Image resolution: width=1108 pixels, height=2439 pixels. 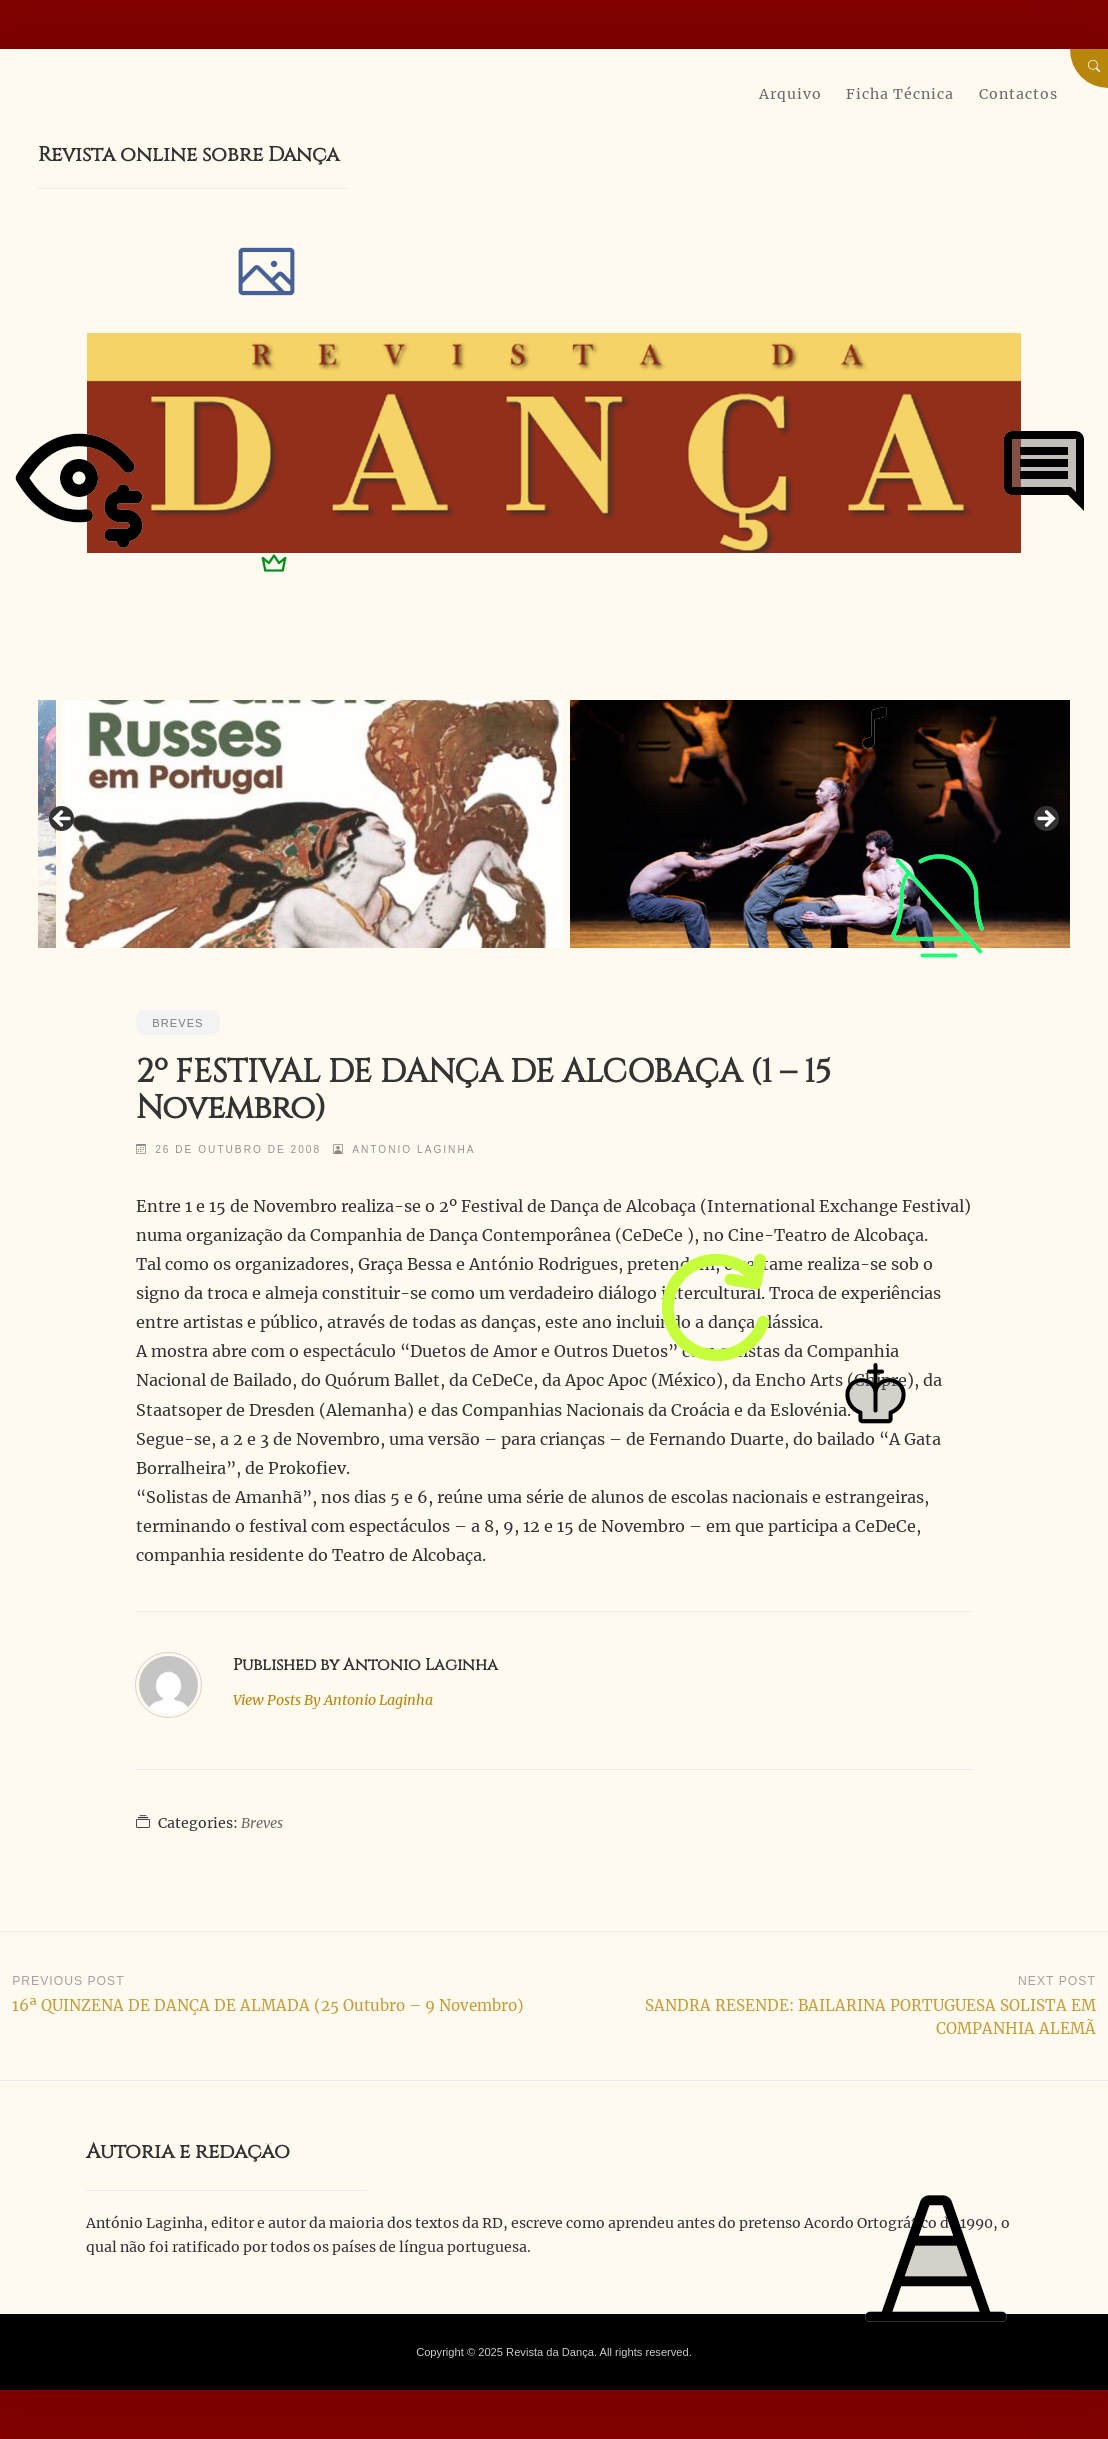 What do you see at coordinates (875, 1397) in the screenshot?
I see `indicates premium or royal status` at bounding box center [875, 1397].